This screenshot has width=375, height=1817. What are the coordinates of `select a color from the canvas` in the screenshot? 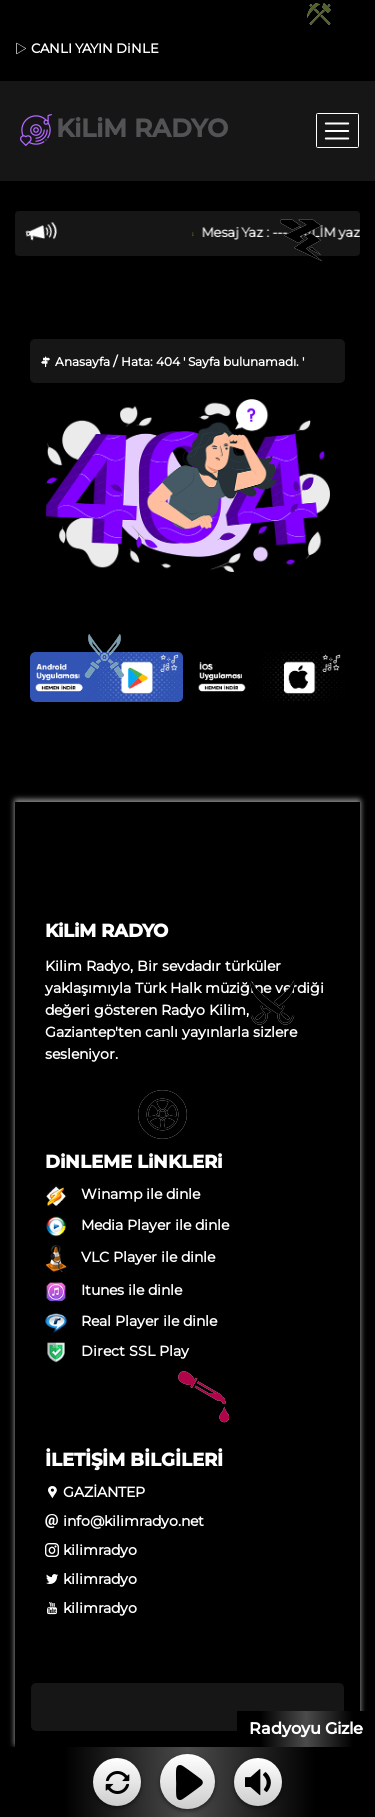 It's located at (203, 1396).